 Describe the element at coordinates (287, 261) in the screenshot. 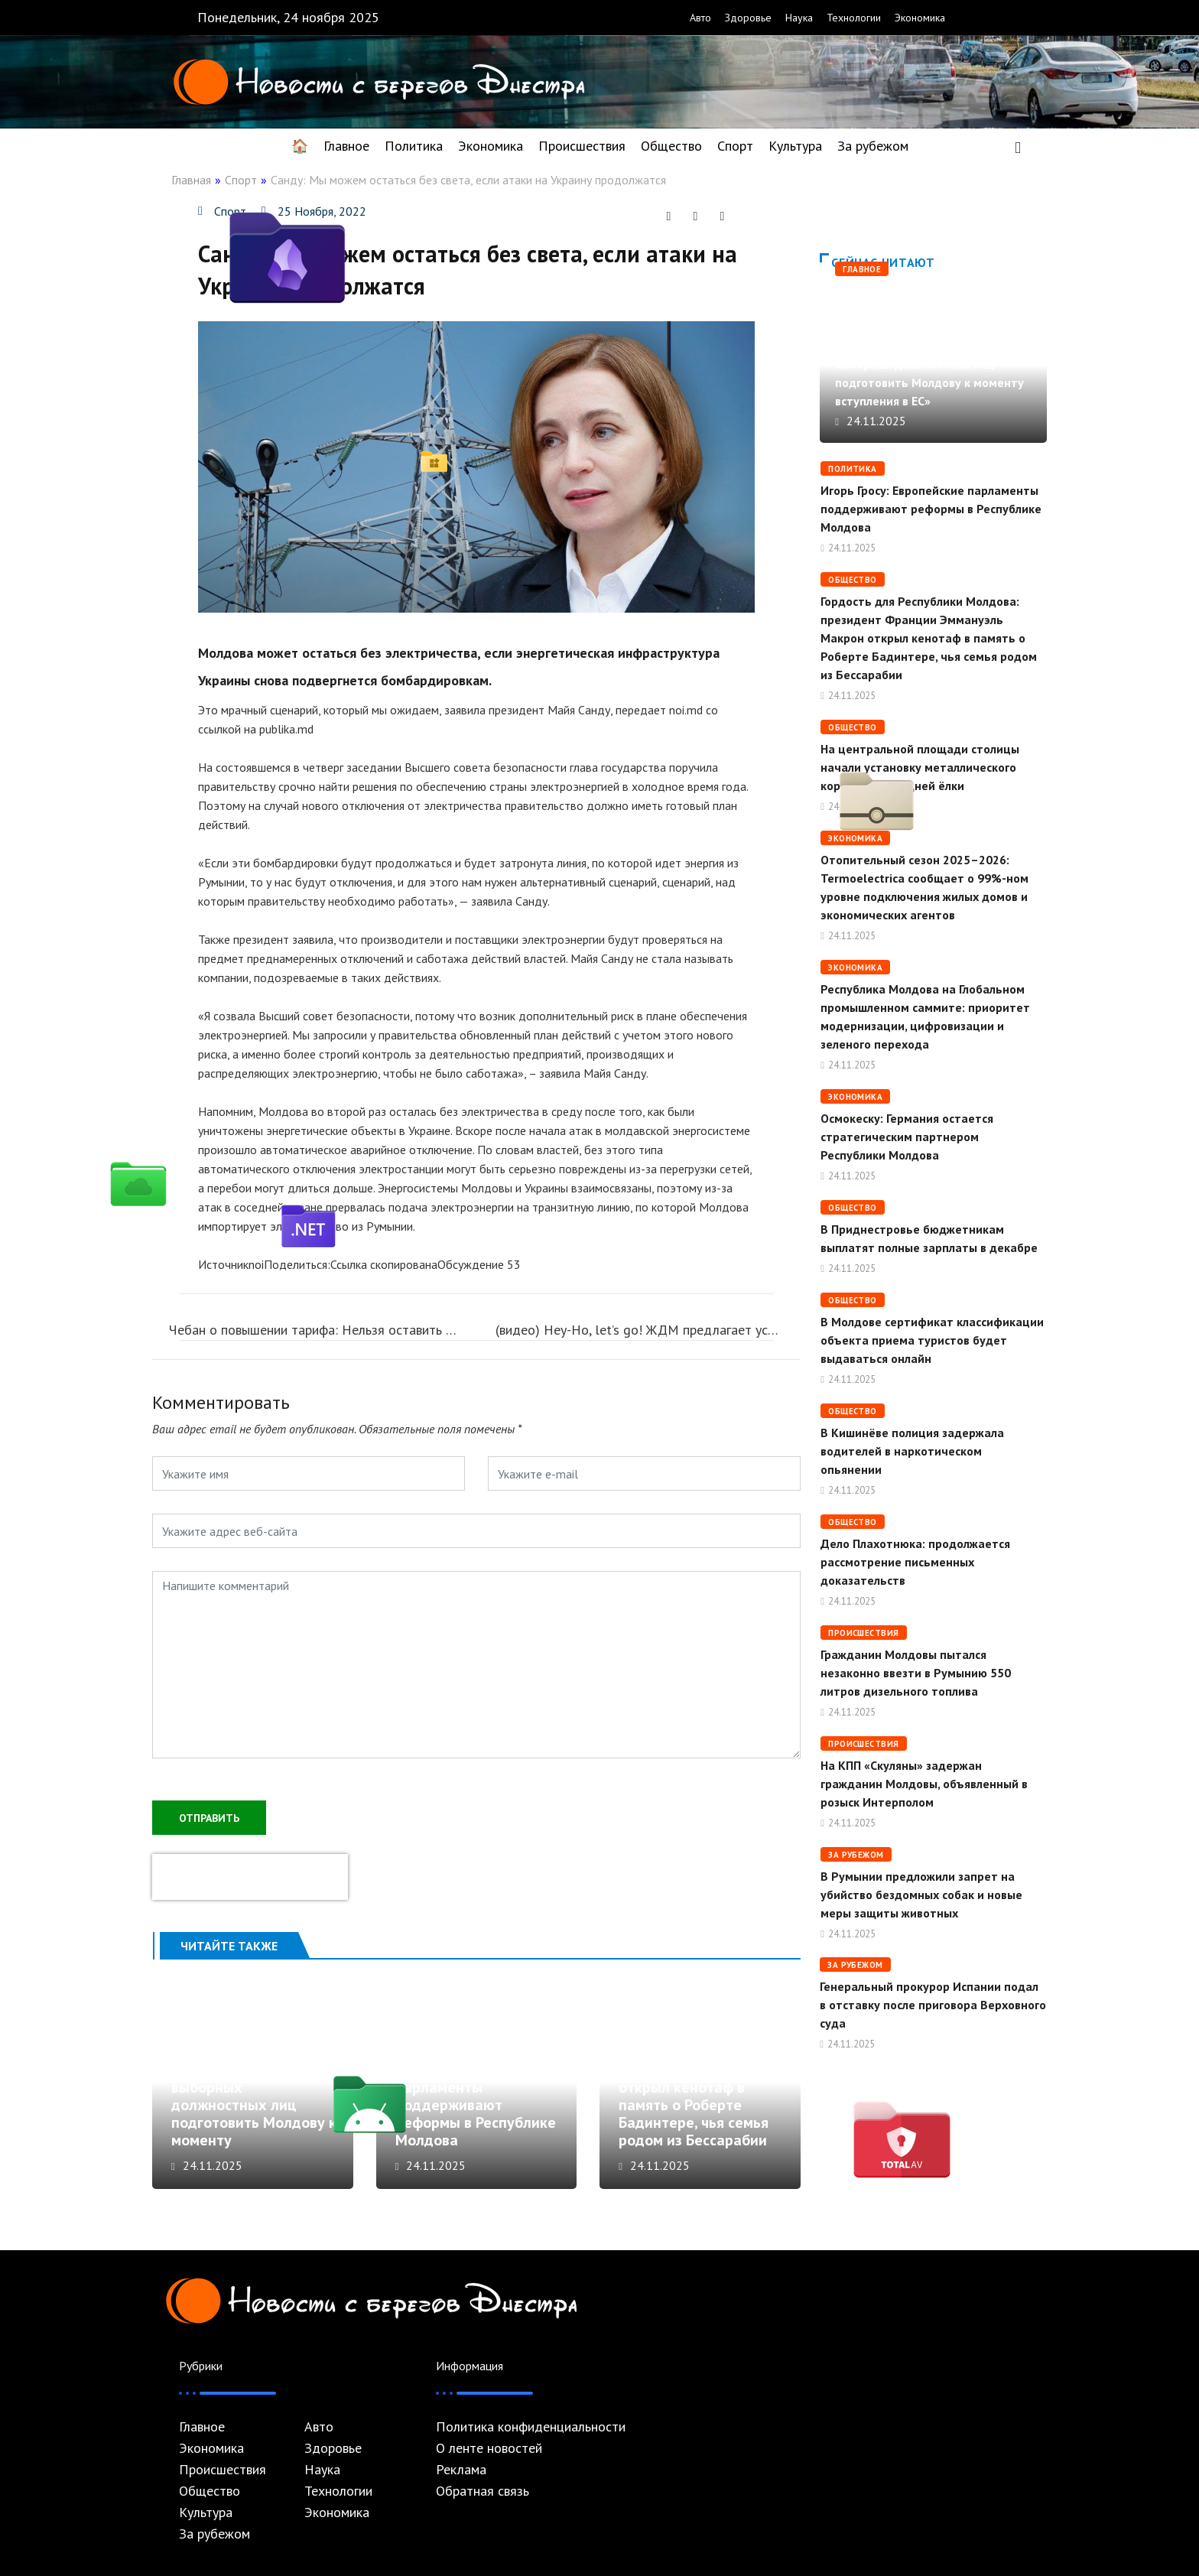

I see `open obsidian vault folder` at that location.